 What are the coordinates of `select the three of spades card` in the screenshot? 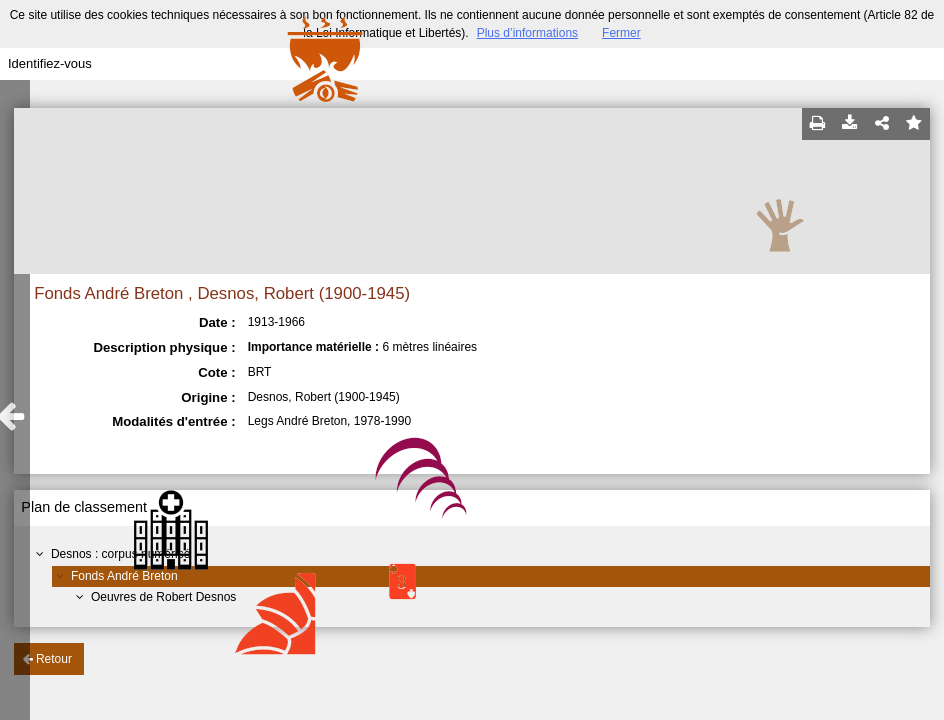 It's located at (402, 581).